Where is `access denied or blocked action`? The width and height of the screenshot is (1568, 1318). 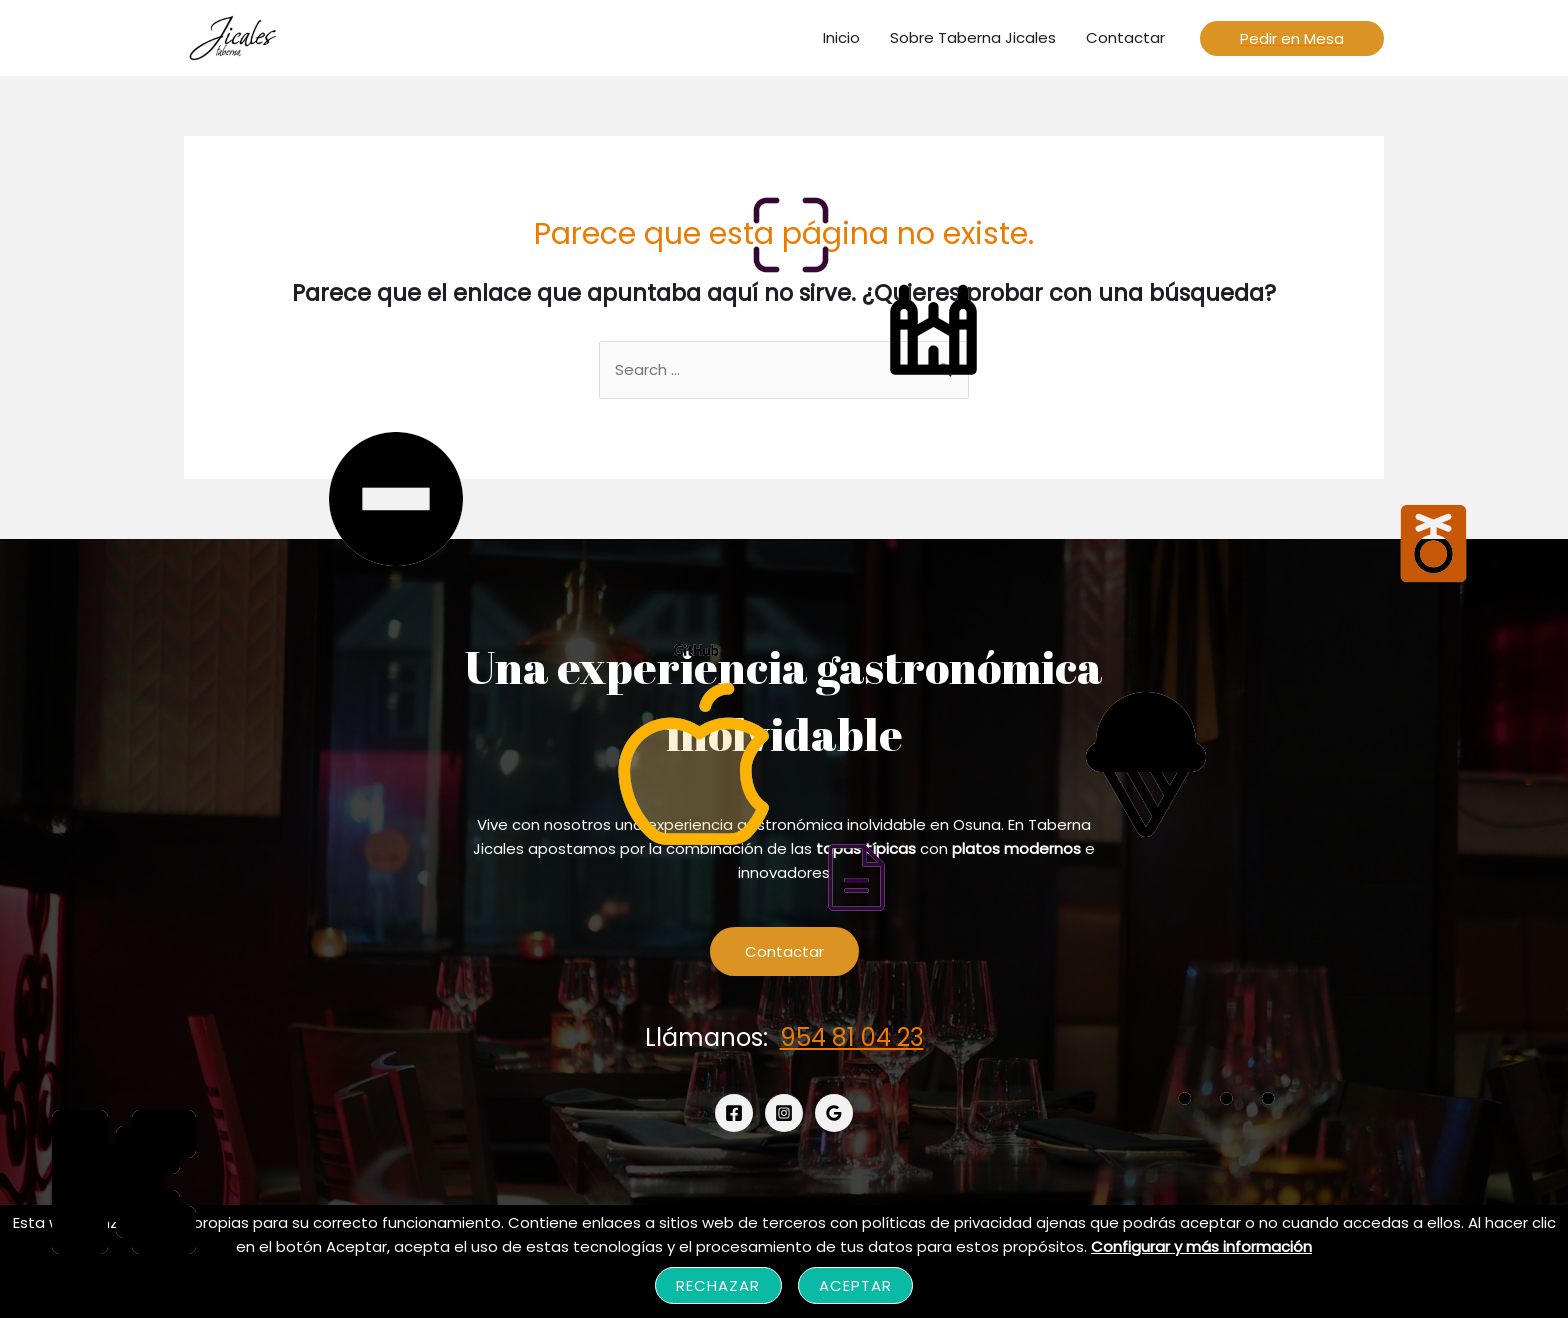
access denied or blocked action is located at coordinates (396, 499).